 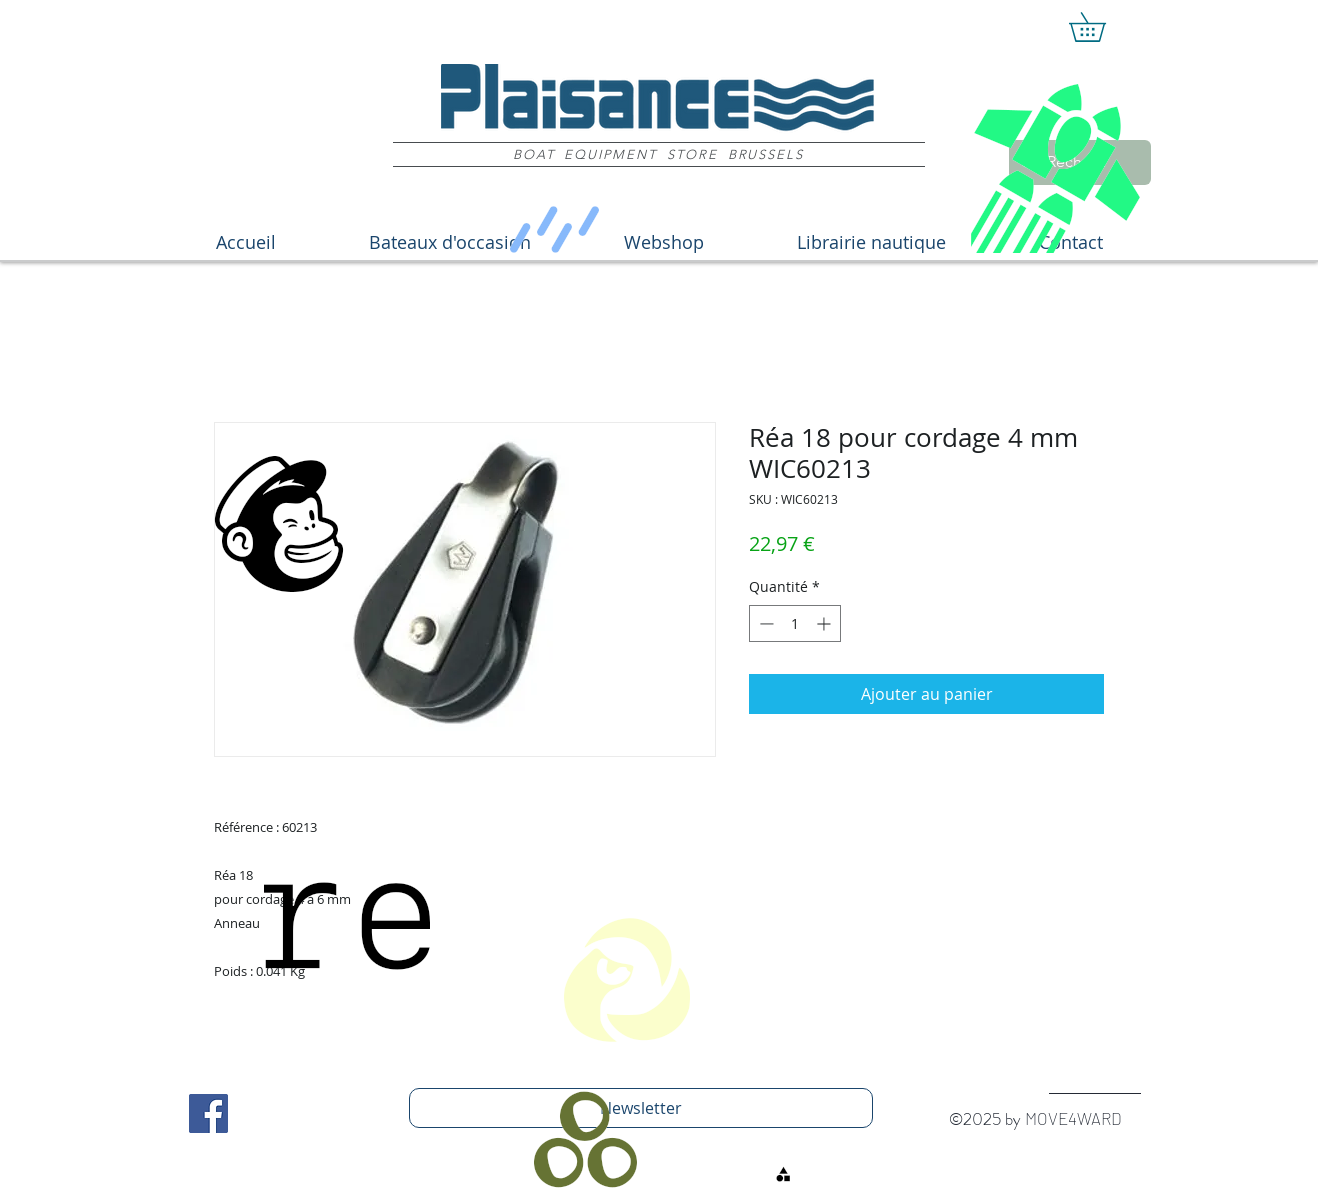 What do you see at coordinates (279, 524) in the screenshot?
I see `open mailchimp email marketing platform` at bounding box center [279, 524].